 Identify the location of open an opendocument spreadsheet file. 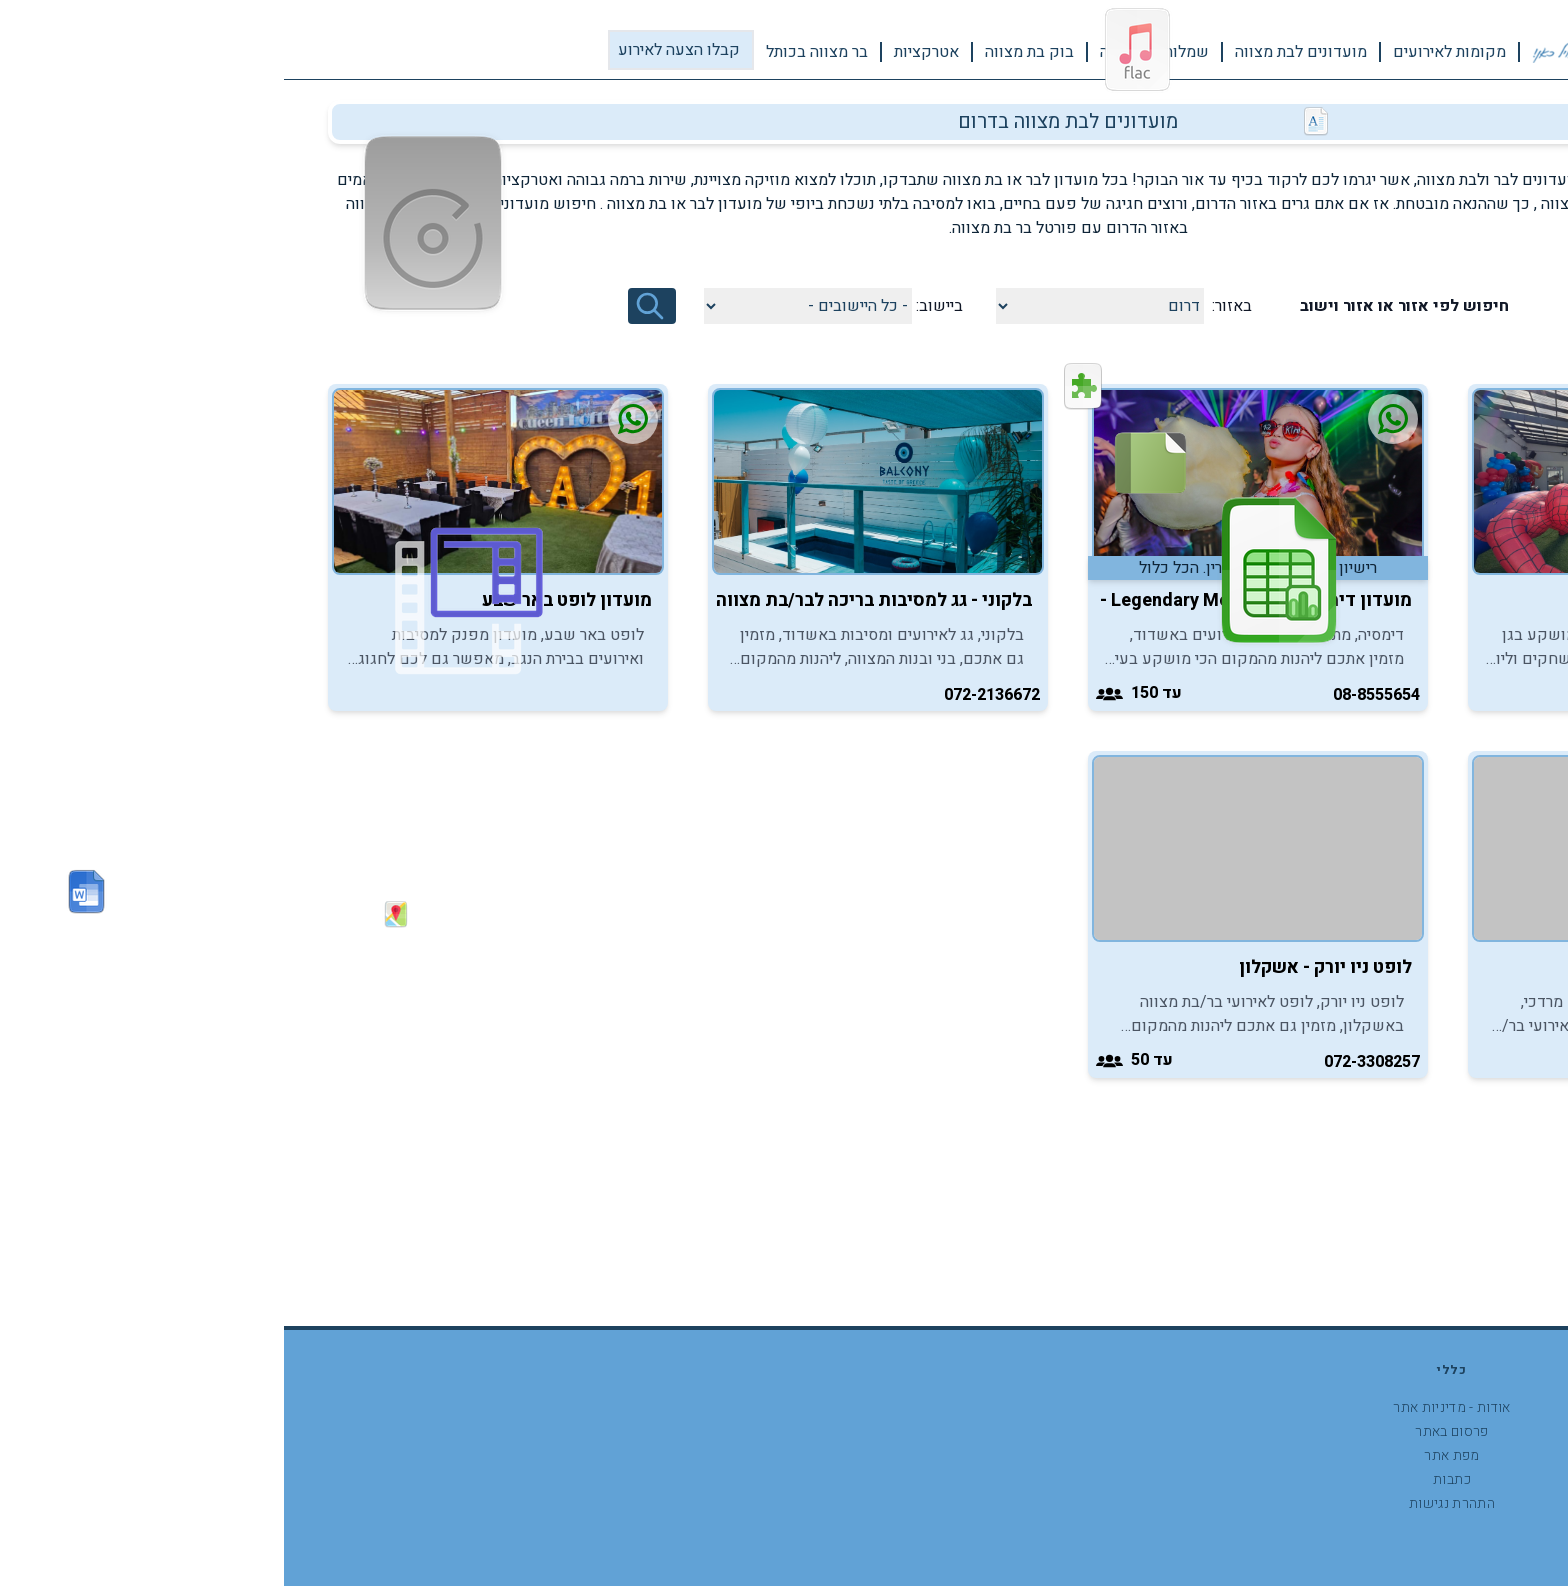
(1279, 570).